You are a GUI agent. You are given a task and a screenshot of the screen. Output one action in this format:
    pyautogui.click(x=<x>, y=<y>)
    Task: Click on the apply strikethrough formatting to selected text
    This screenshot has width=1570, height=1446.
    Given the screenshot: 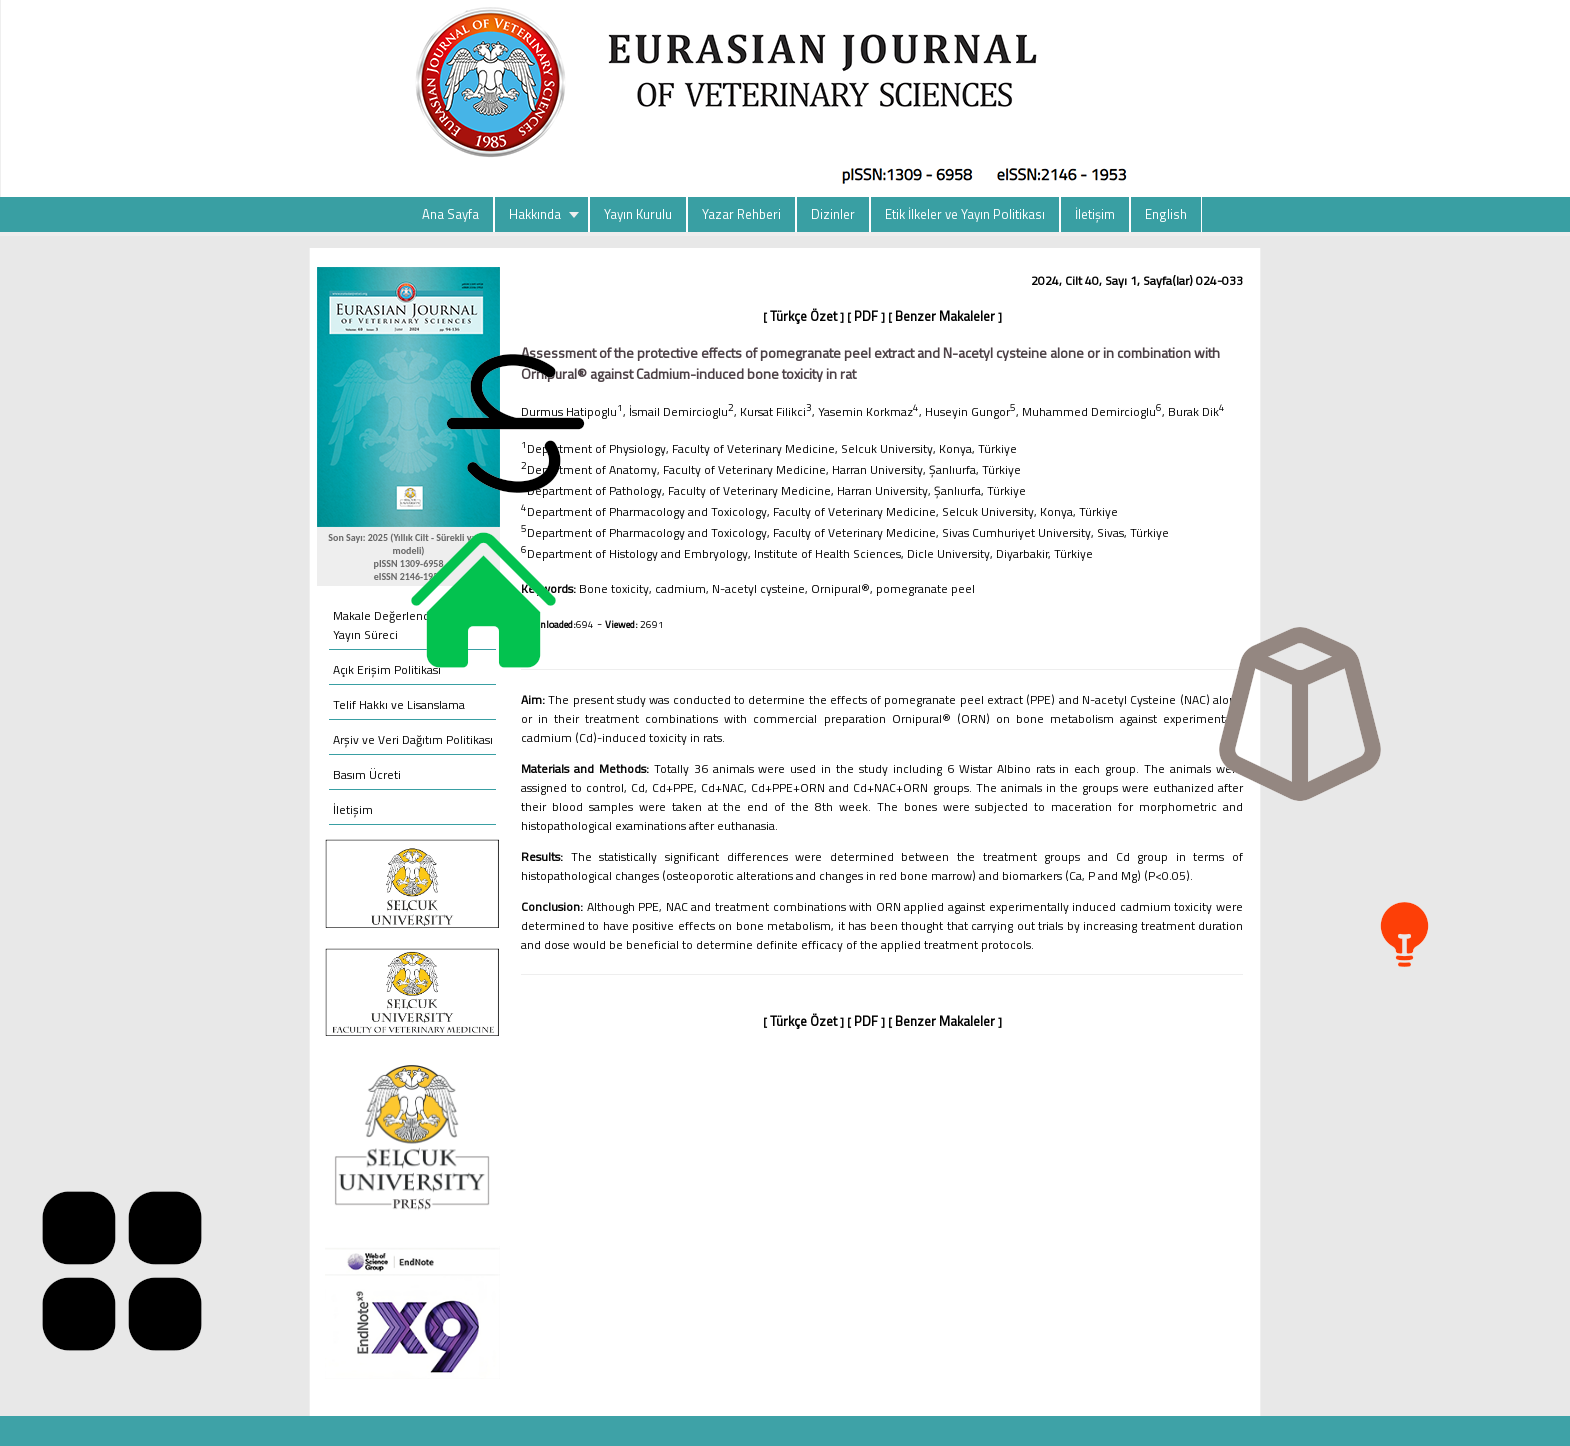 What is the action you would take?
    pyautogui.click(x=515, y=423)
    